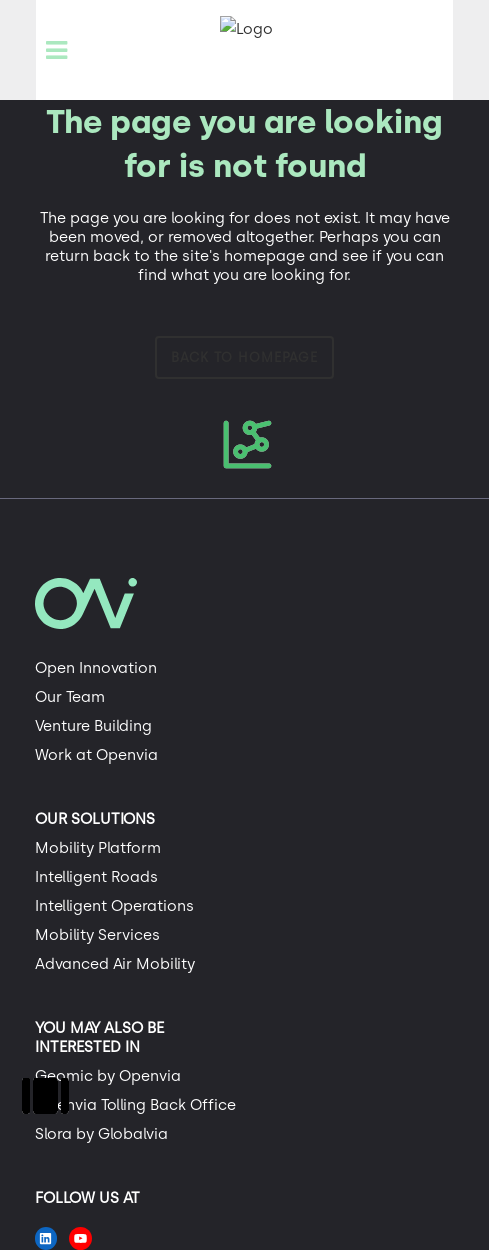 The height and width of the screenshot is (1250, 489). I want to click on view scatter plot data visualization, so click(247, 444).